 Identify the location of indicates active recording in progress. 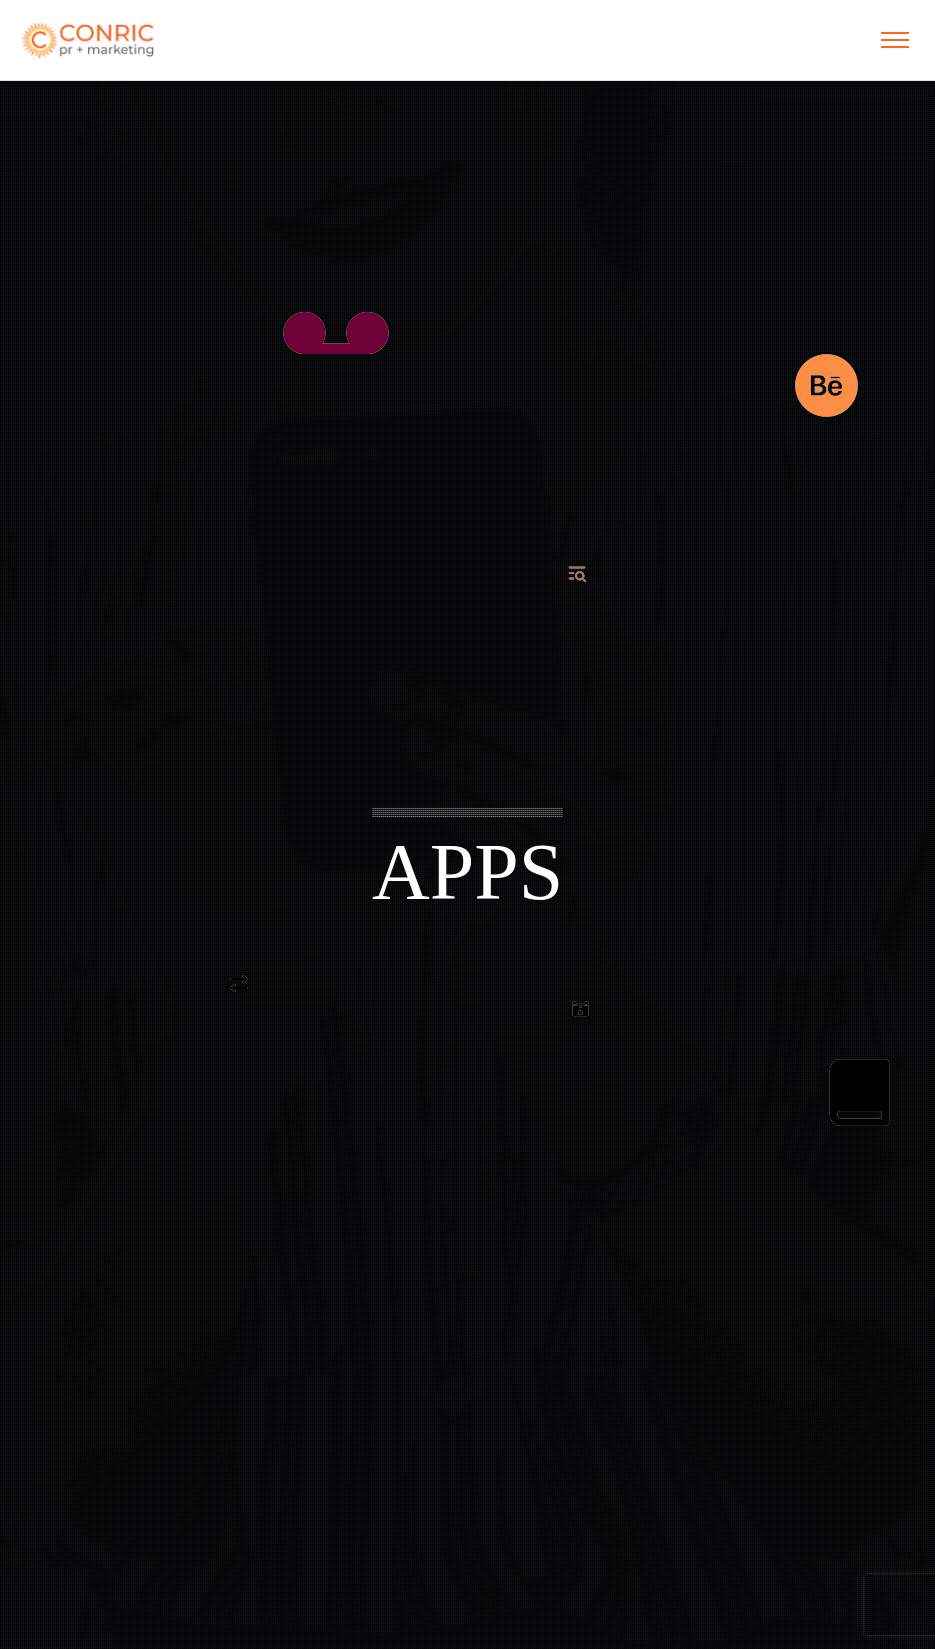
(336, 333).